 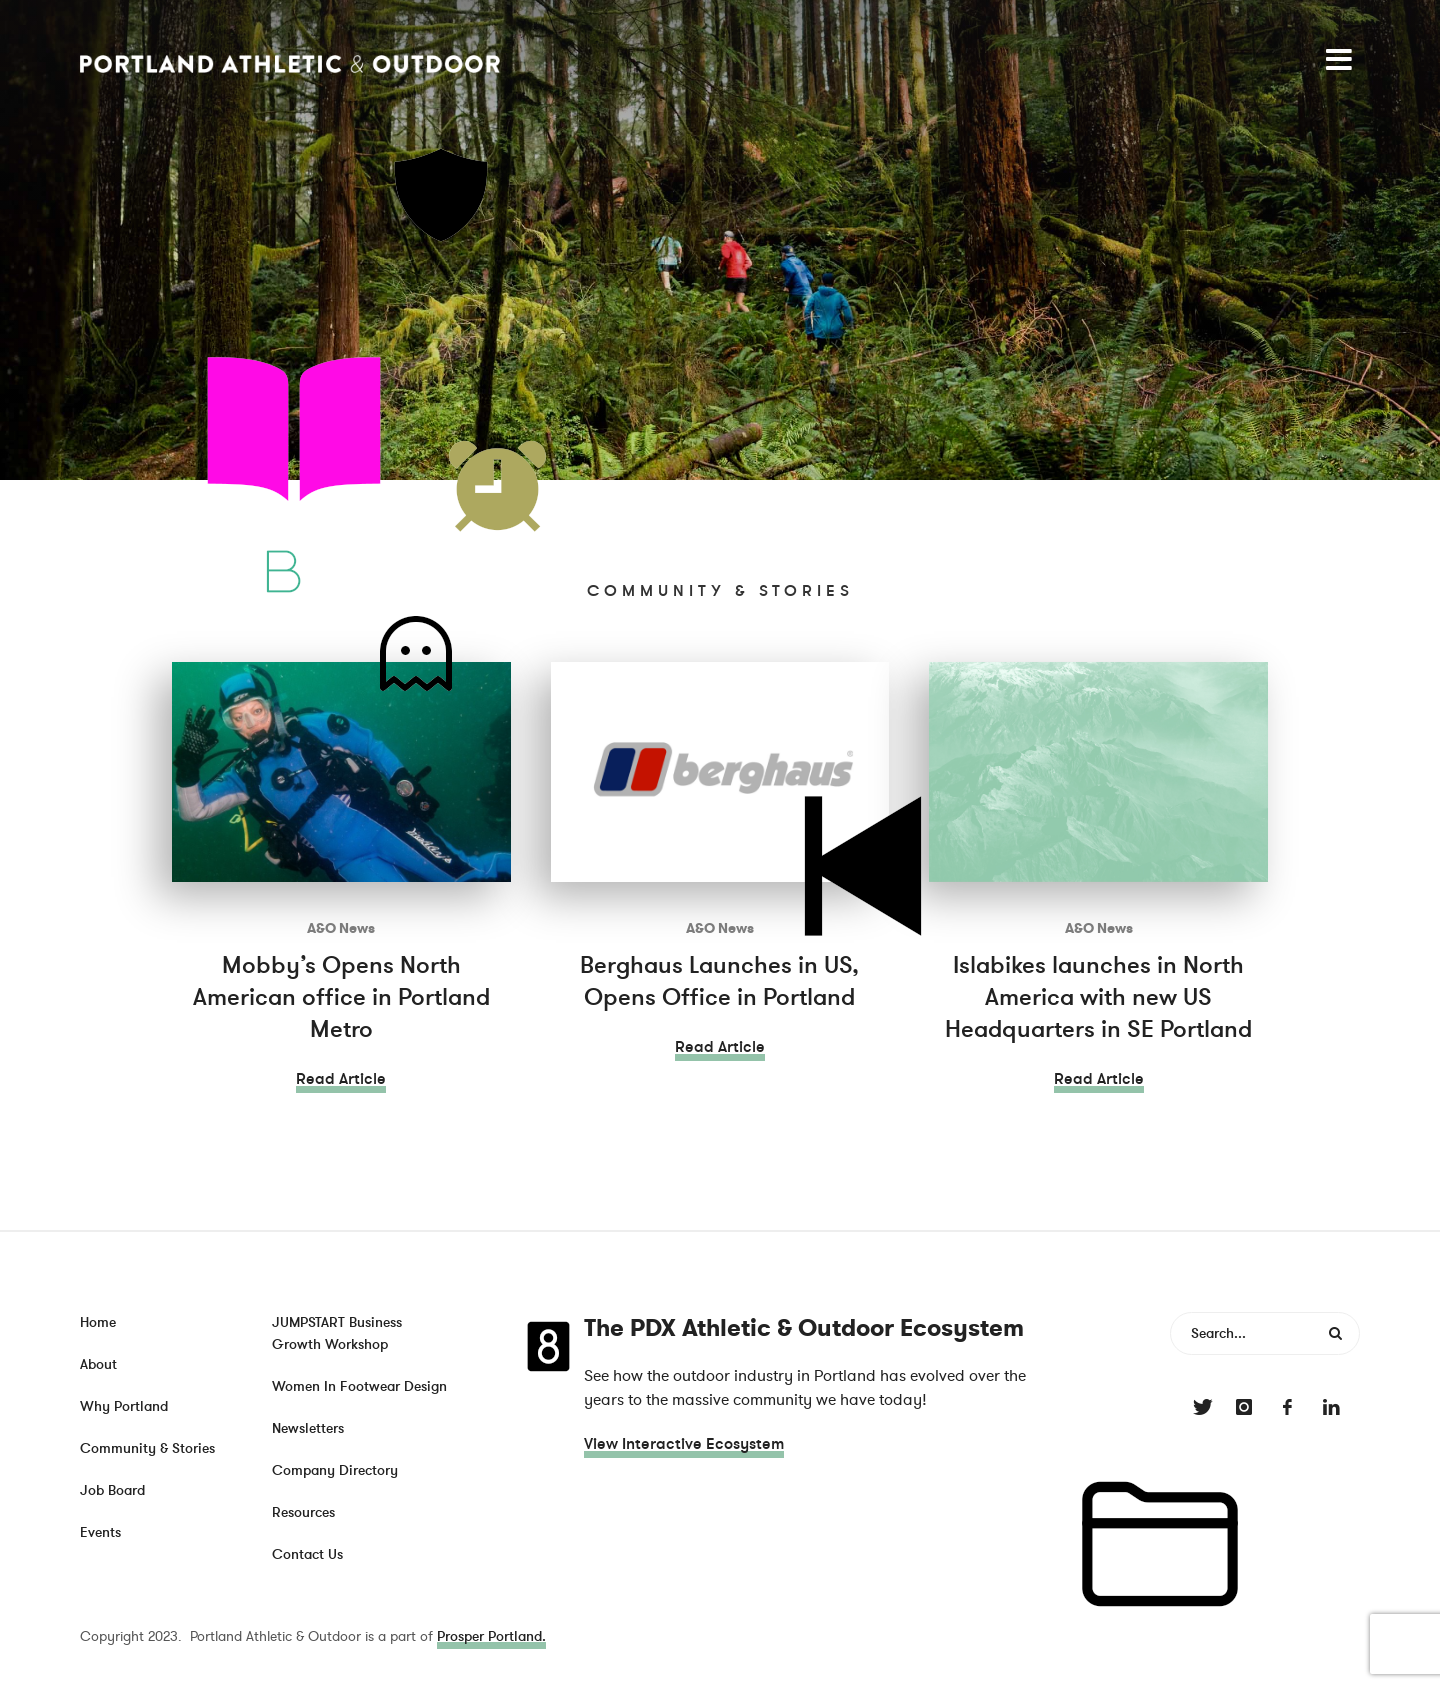 I want to click on set or manage alarms, so click(x=497, y=485).